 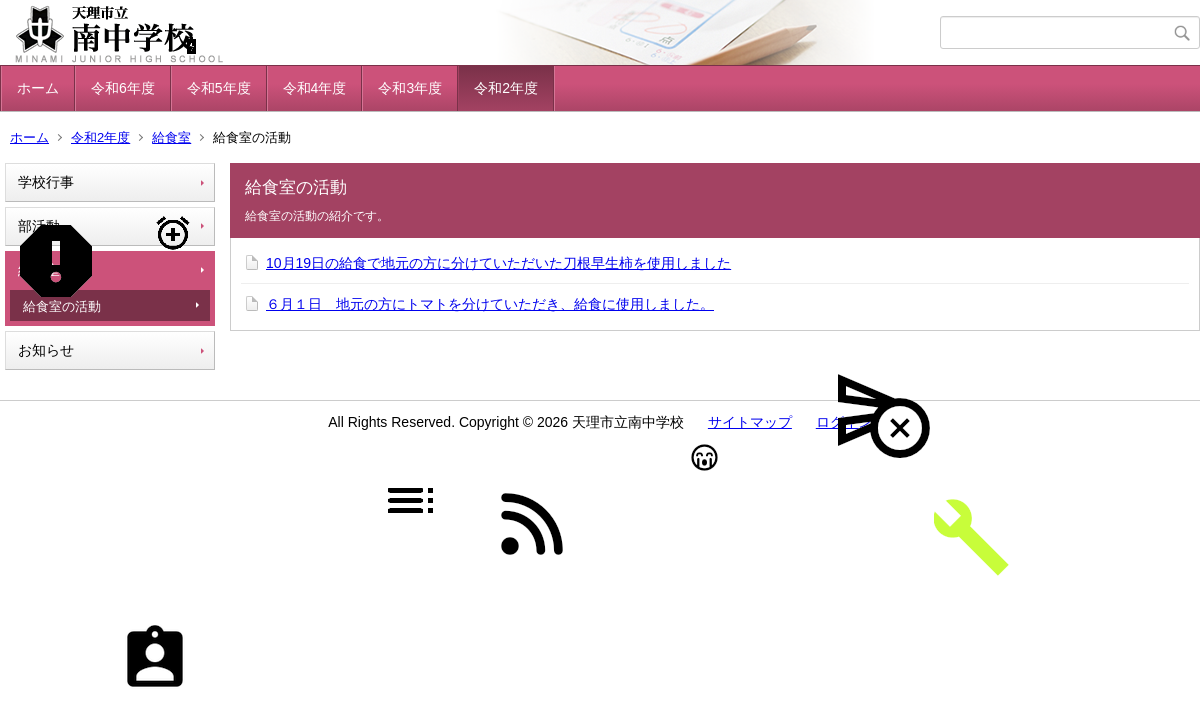 I want to click on cancel a scheduled message, so click(x=882, y=410).